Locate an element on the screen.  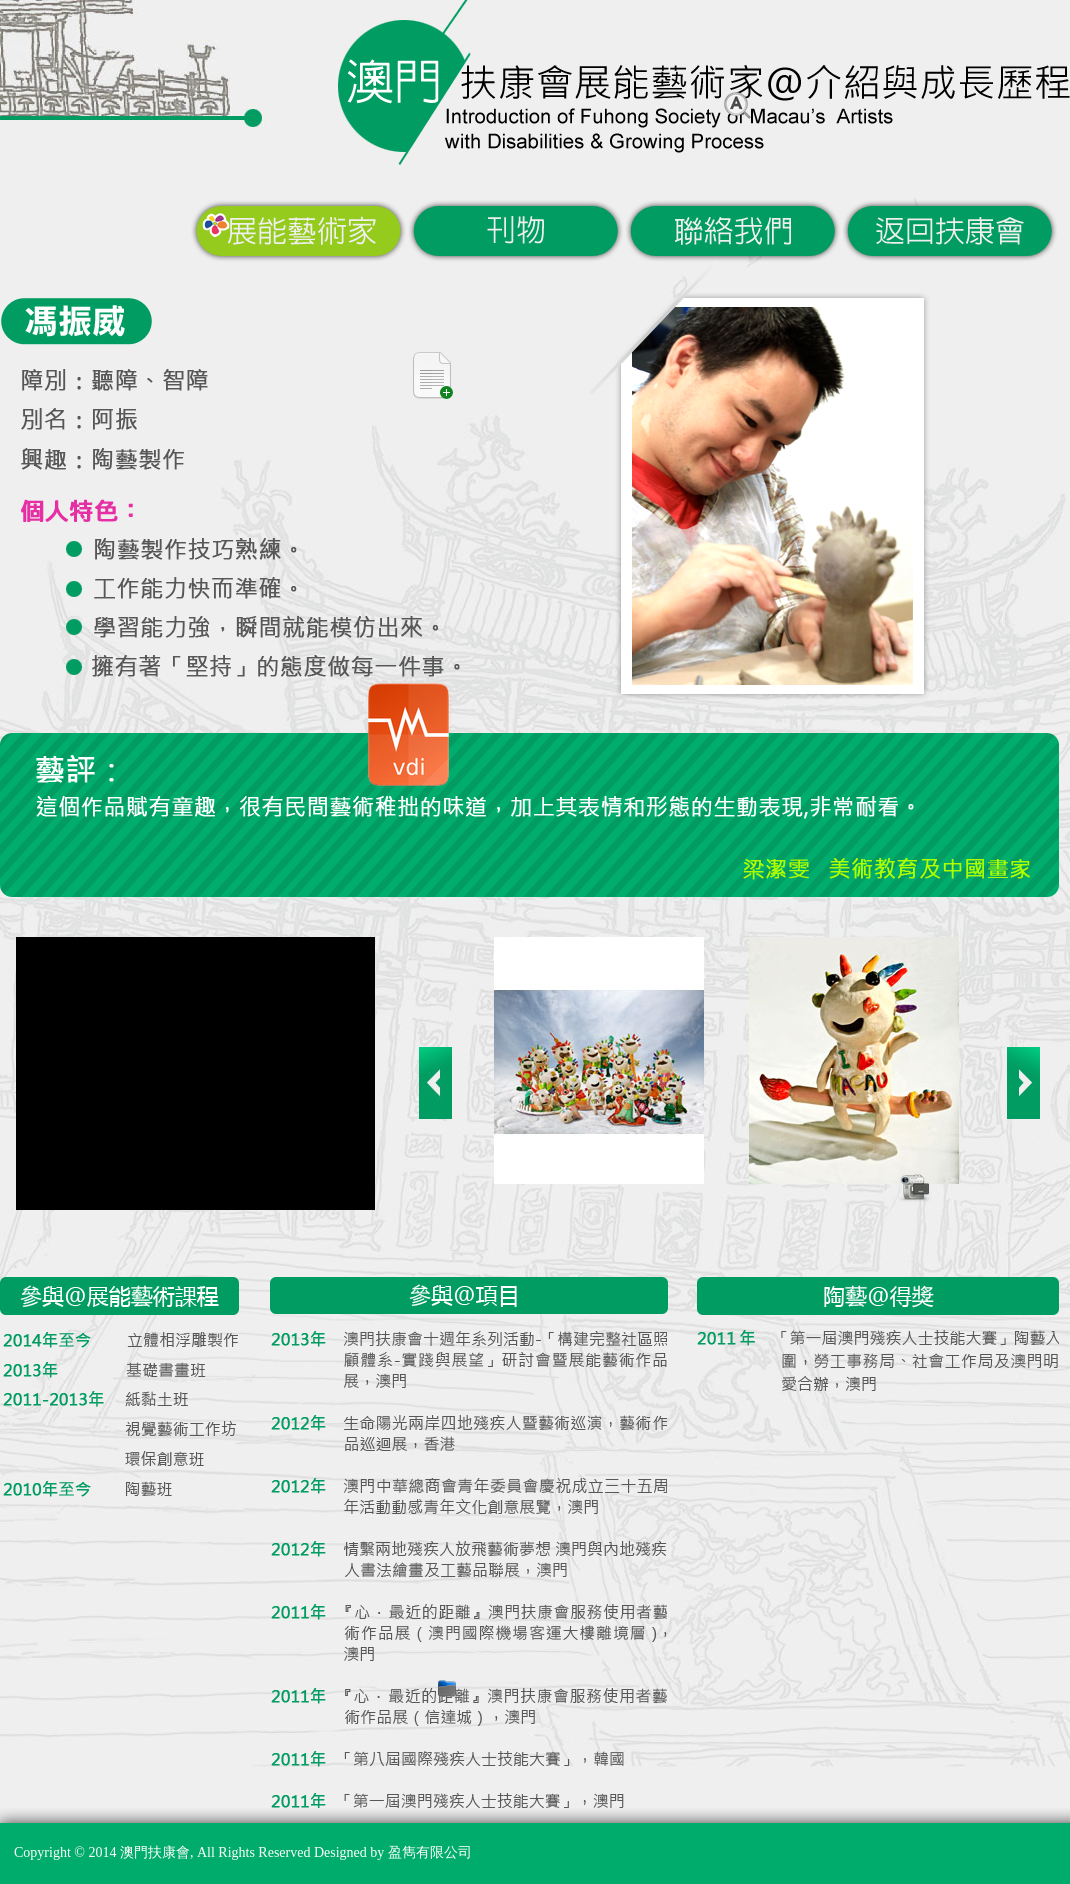
search for text or content is located at coordinates (737, 105).